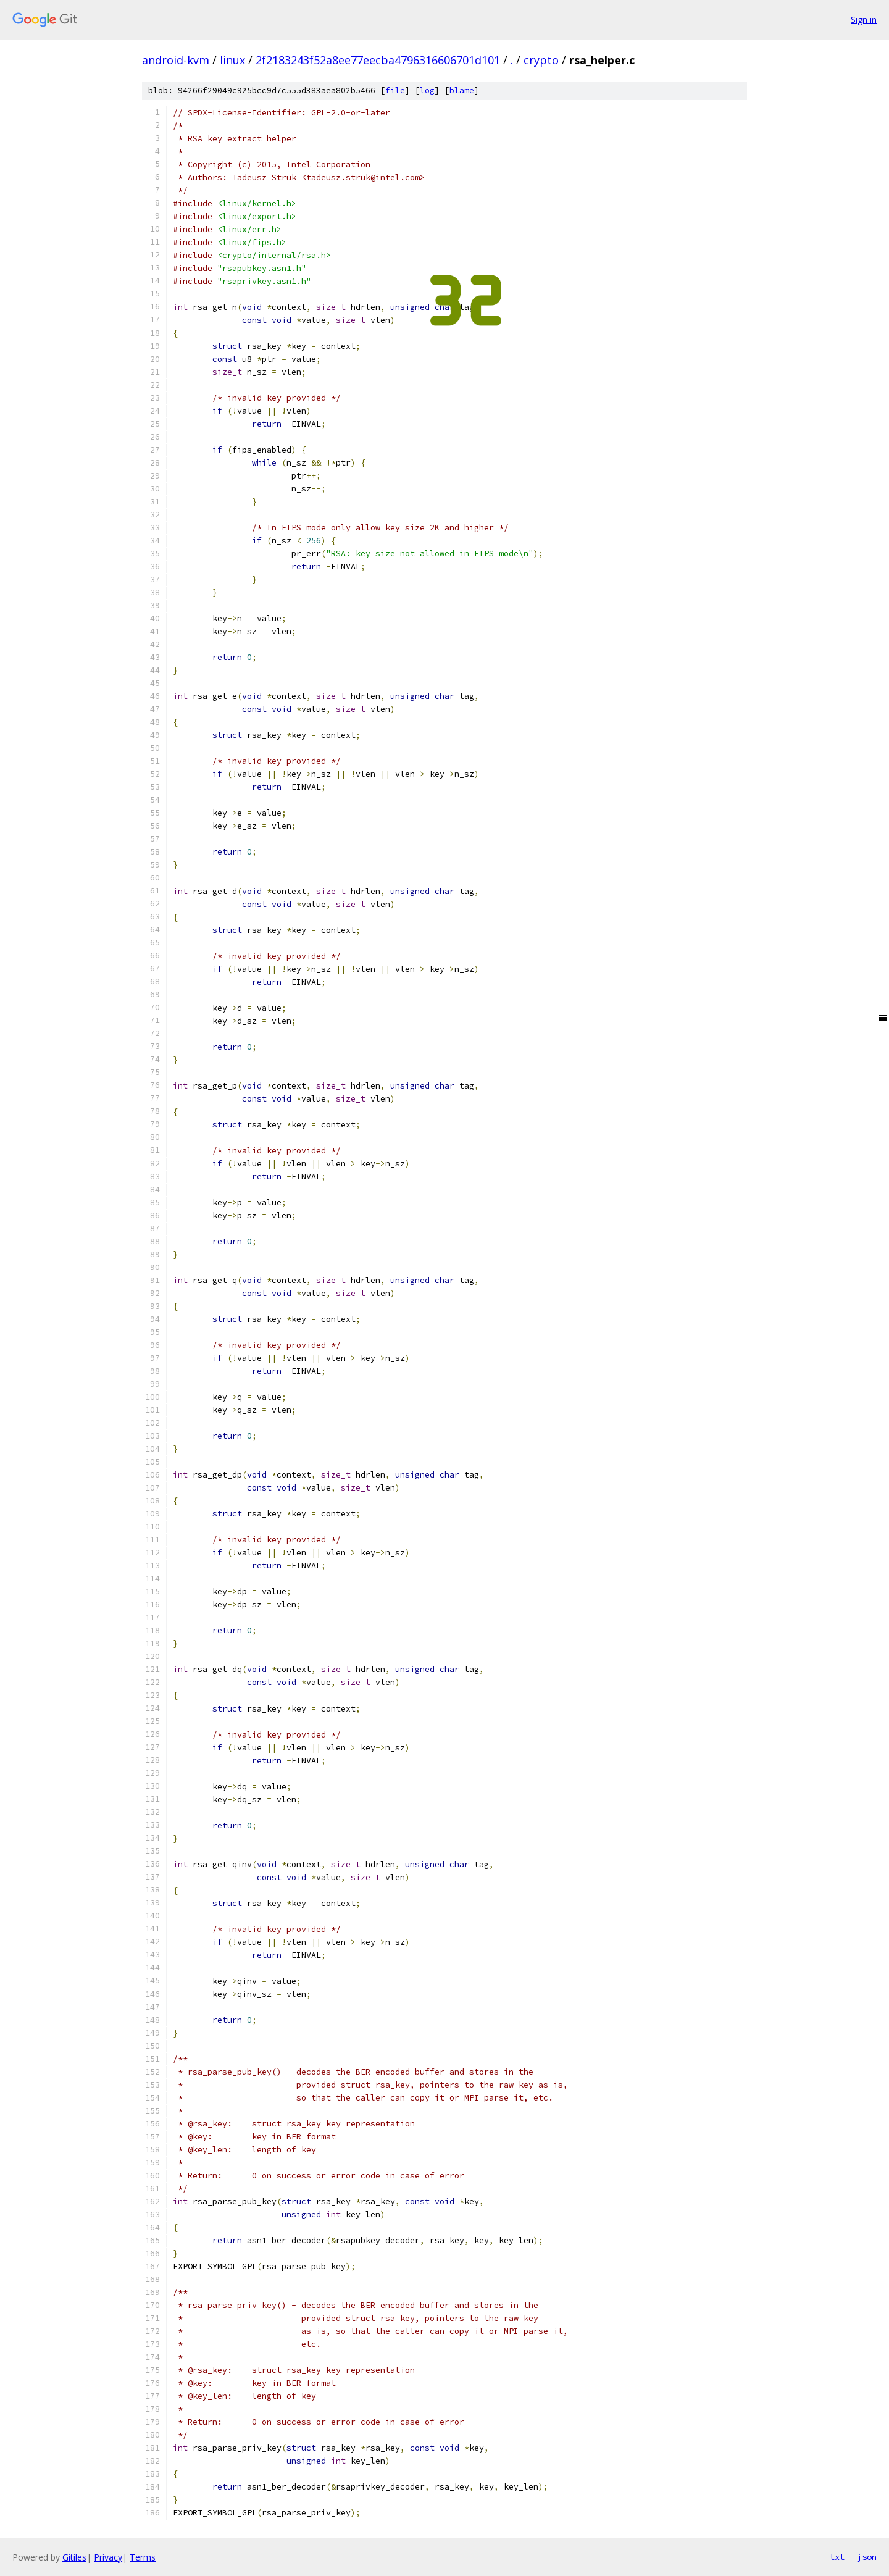 The image size is (889, 2576). Describe the element at coordinates (883, 1018) in the screenshot. I see `switch to day view in calendar` at that location.